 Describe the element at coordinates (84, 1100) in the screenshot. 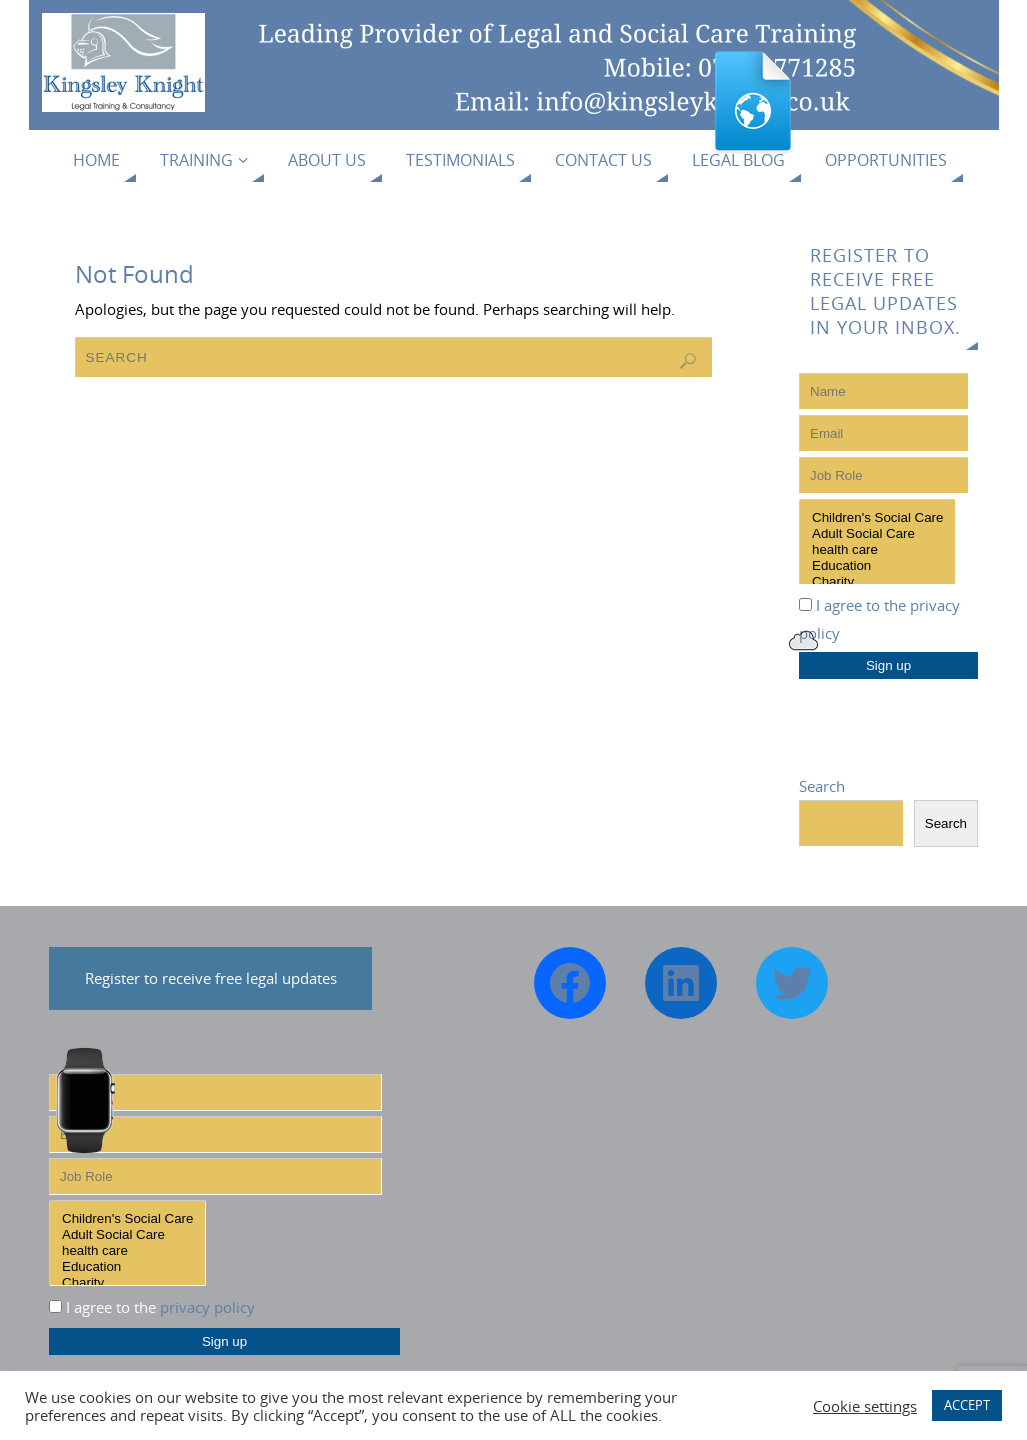

I see `apple watch device icon` at that location.